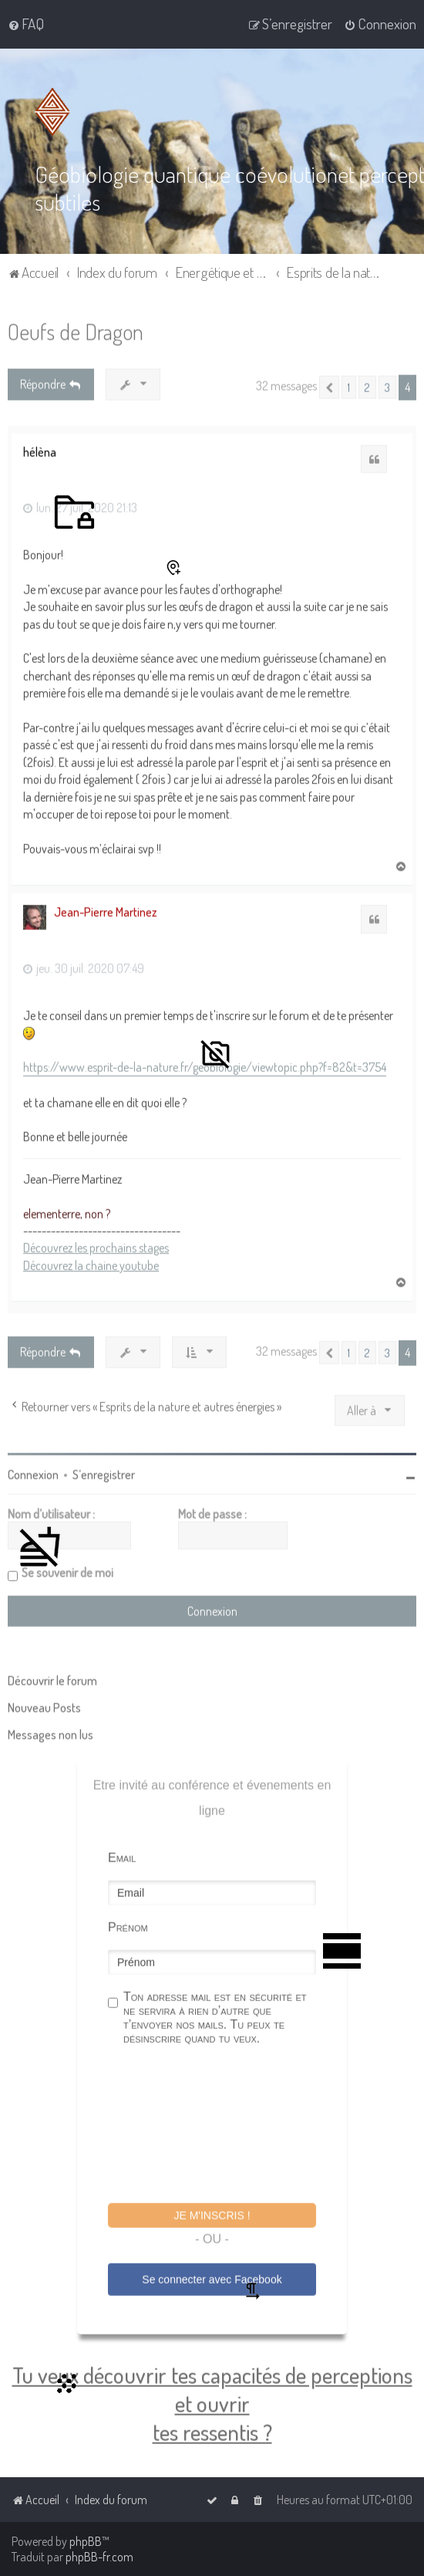  I want to click on switch to day view in calendar, so click(343, 1951).